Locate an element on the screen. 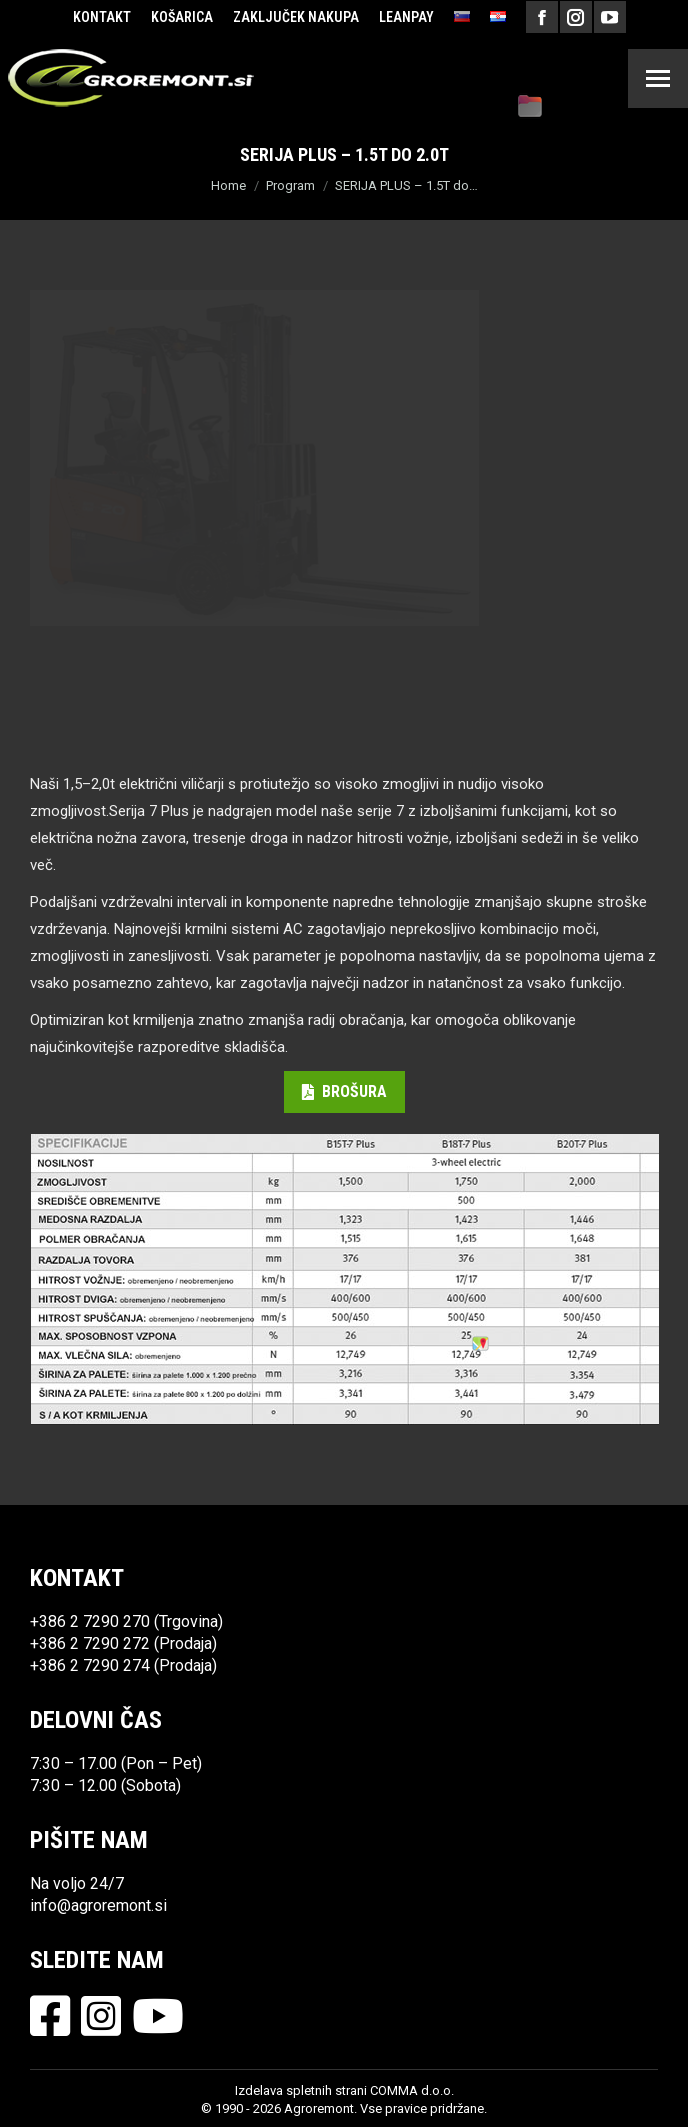  open folder containing files or documents is located at coordinates (530, 106).